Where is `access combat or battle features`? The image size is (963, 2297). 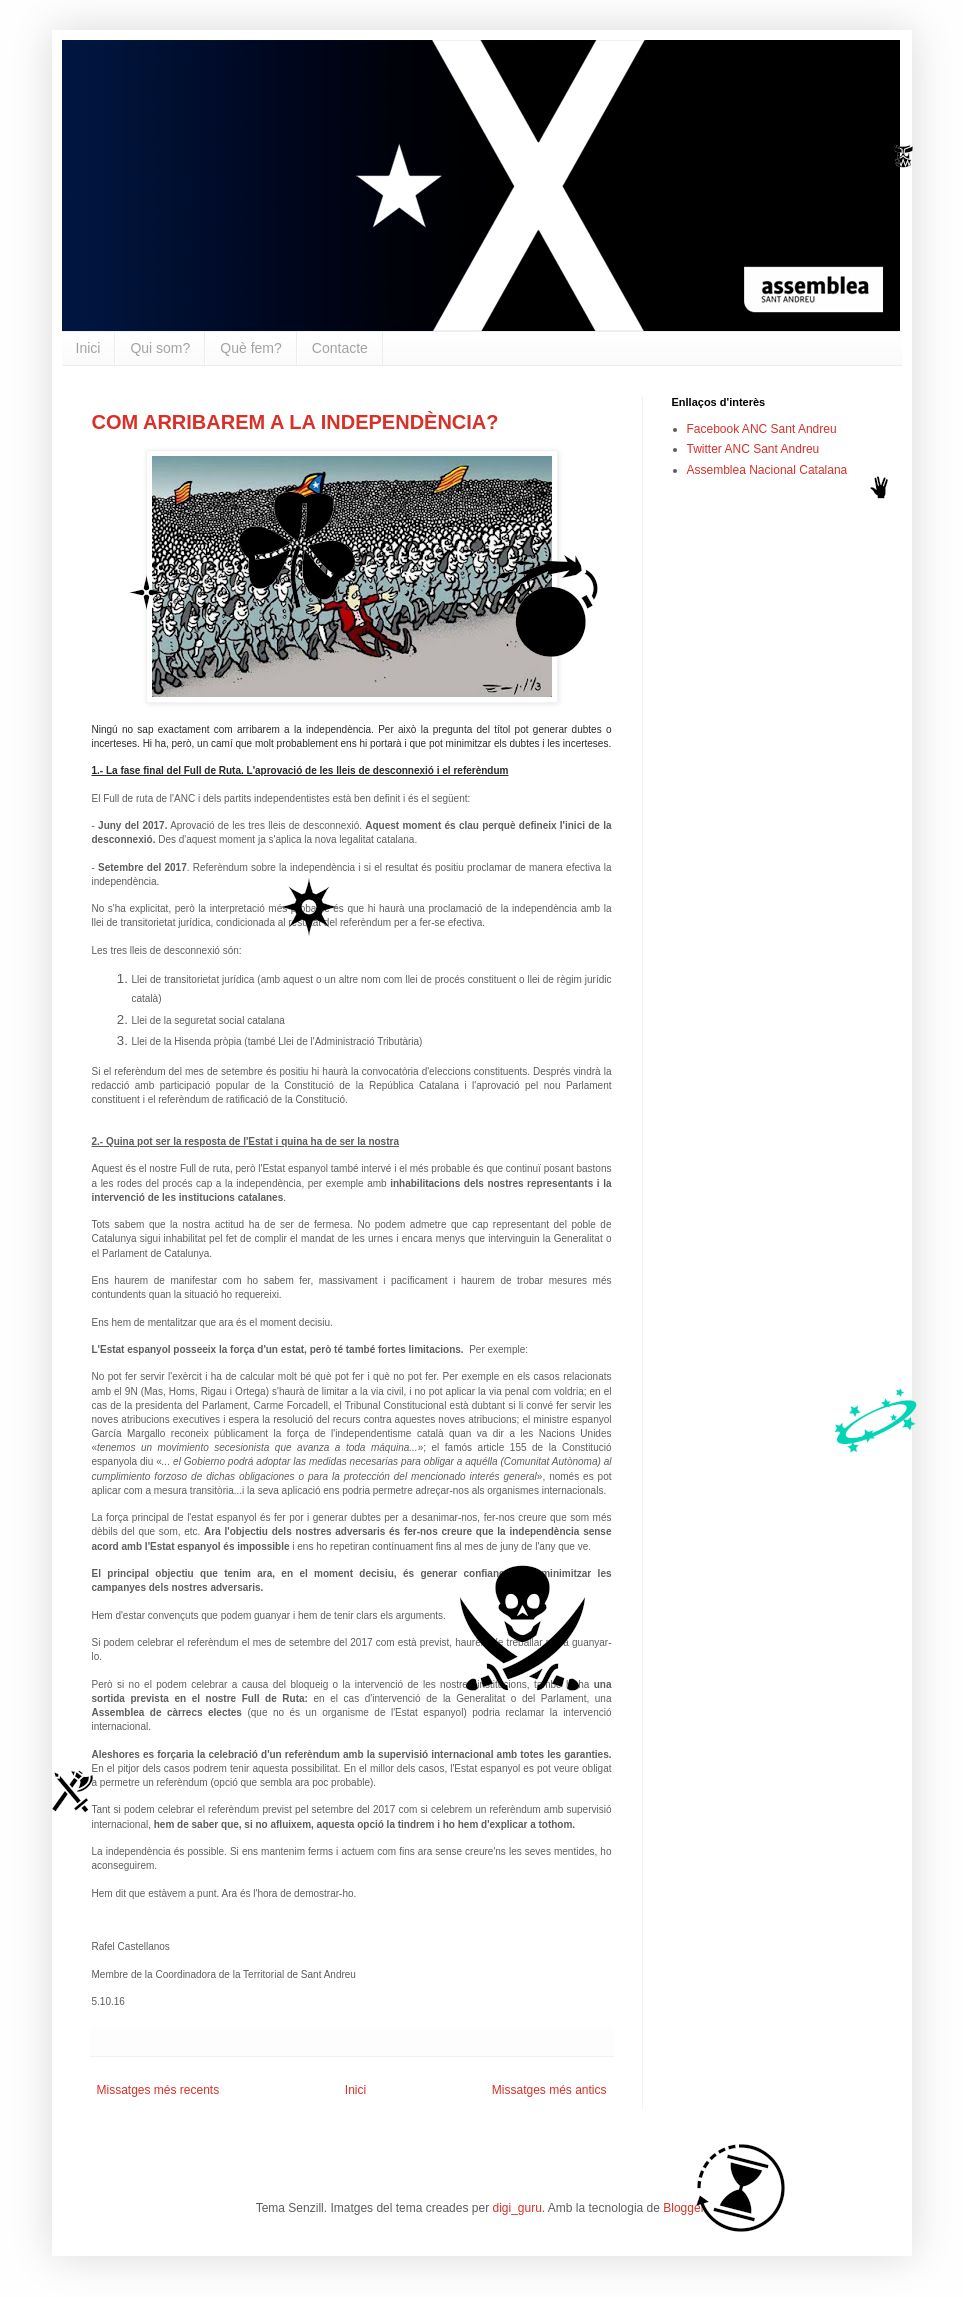
access combat or battle features is located at coordinates (72, 1791).